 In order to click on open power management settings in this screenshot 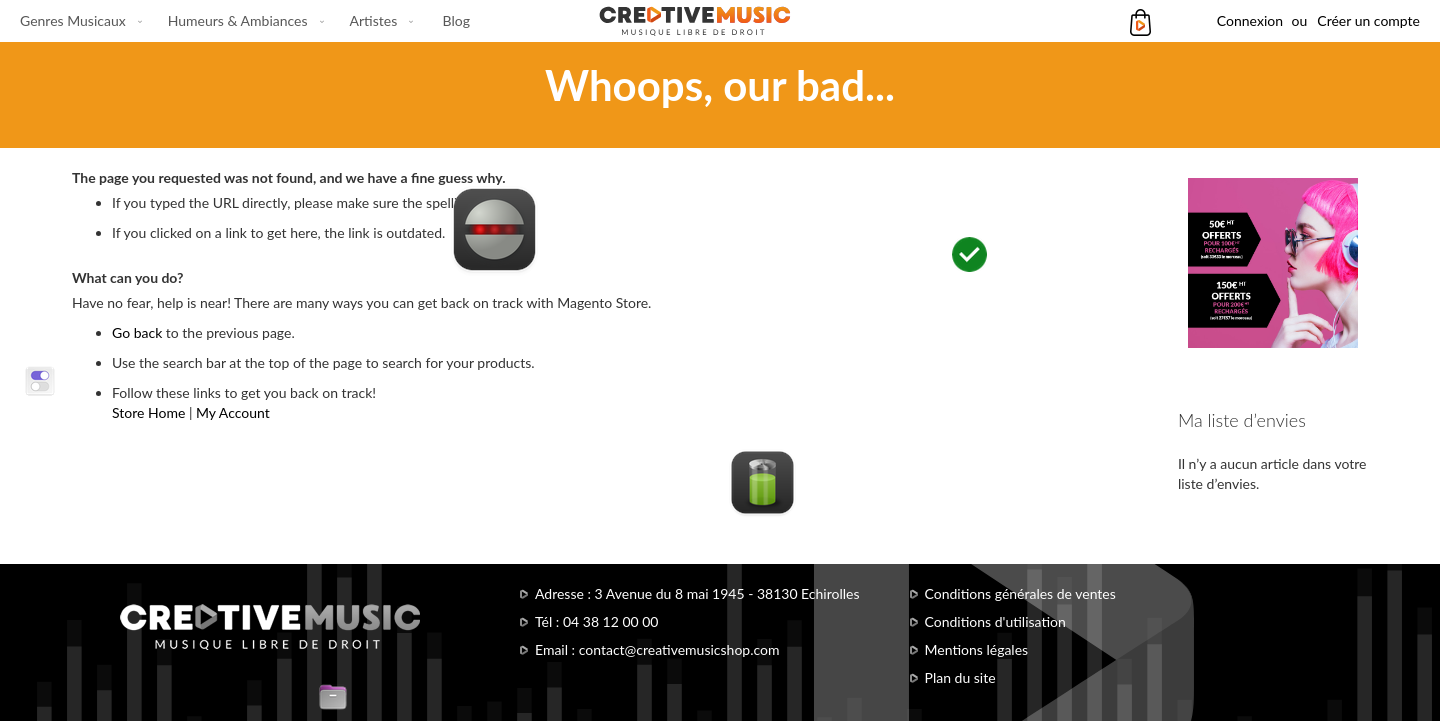, I will do `click(762, 482)`.